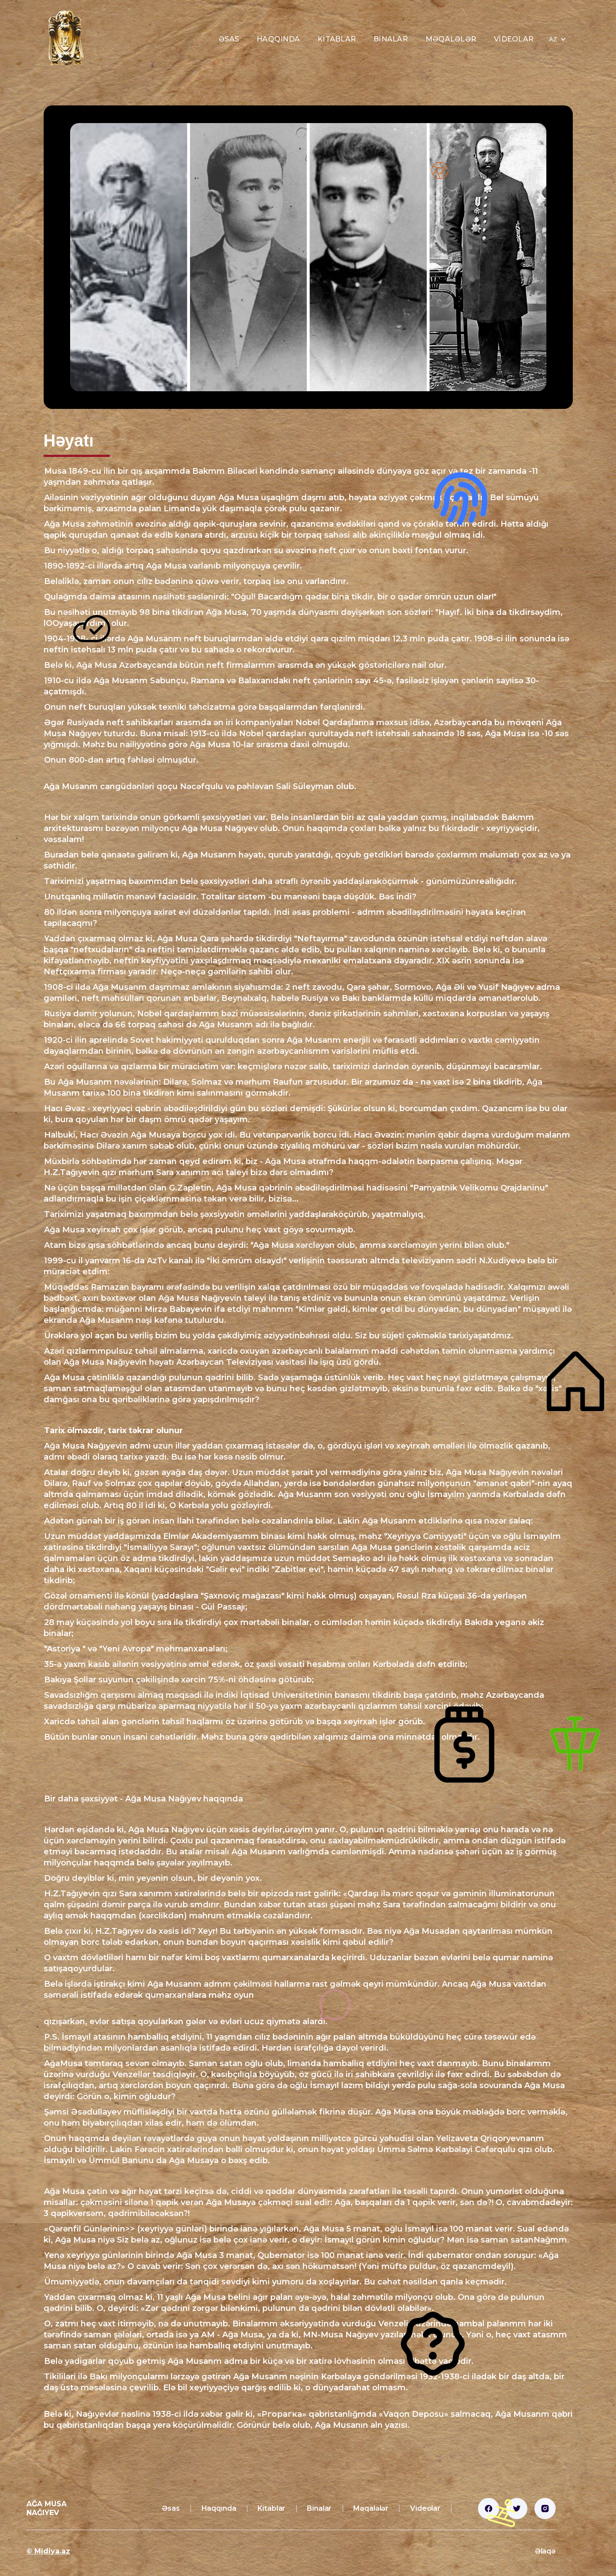  What do you see at coordinates (440, 170) in the screenshot?
I see `adjust camera aperture settings` at bounding box center [440, 170].